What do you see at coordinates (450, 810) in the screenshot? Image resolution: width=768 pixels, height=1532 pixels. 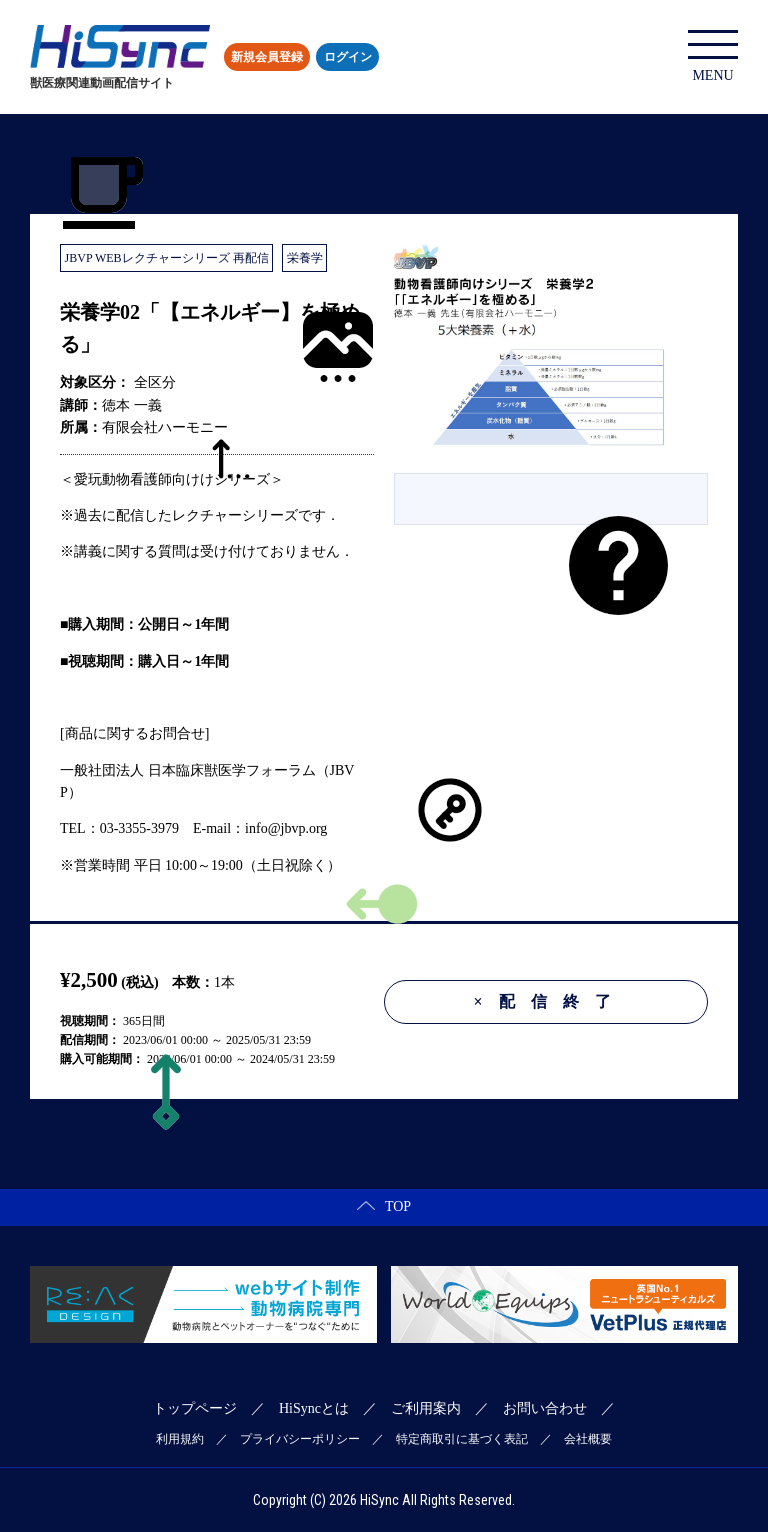 I see `access security or authentication settings` at bounding box center [450, 810].